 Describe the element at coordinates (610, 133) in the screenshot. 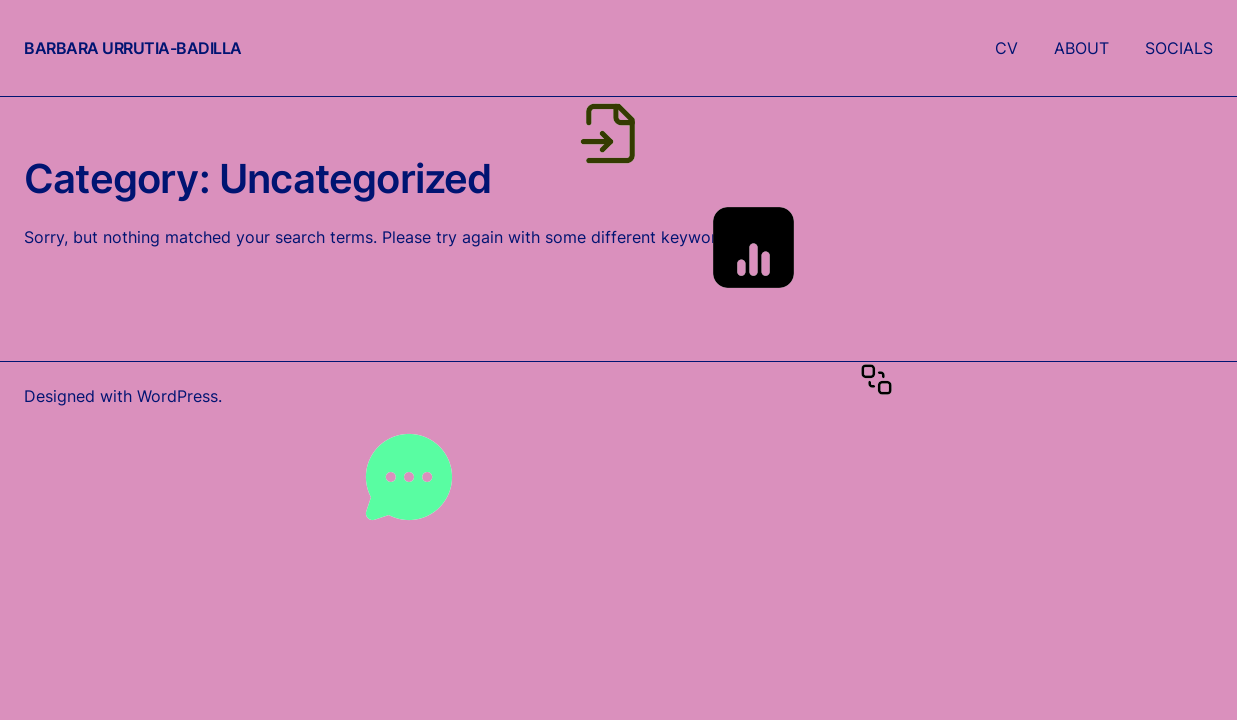

I see `import a file into the application` at that location.